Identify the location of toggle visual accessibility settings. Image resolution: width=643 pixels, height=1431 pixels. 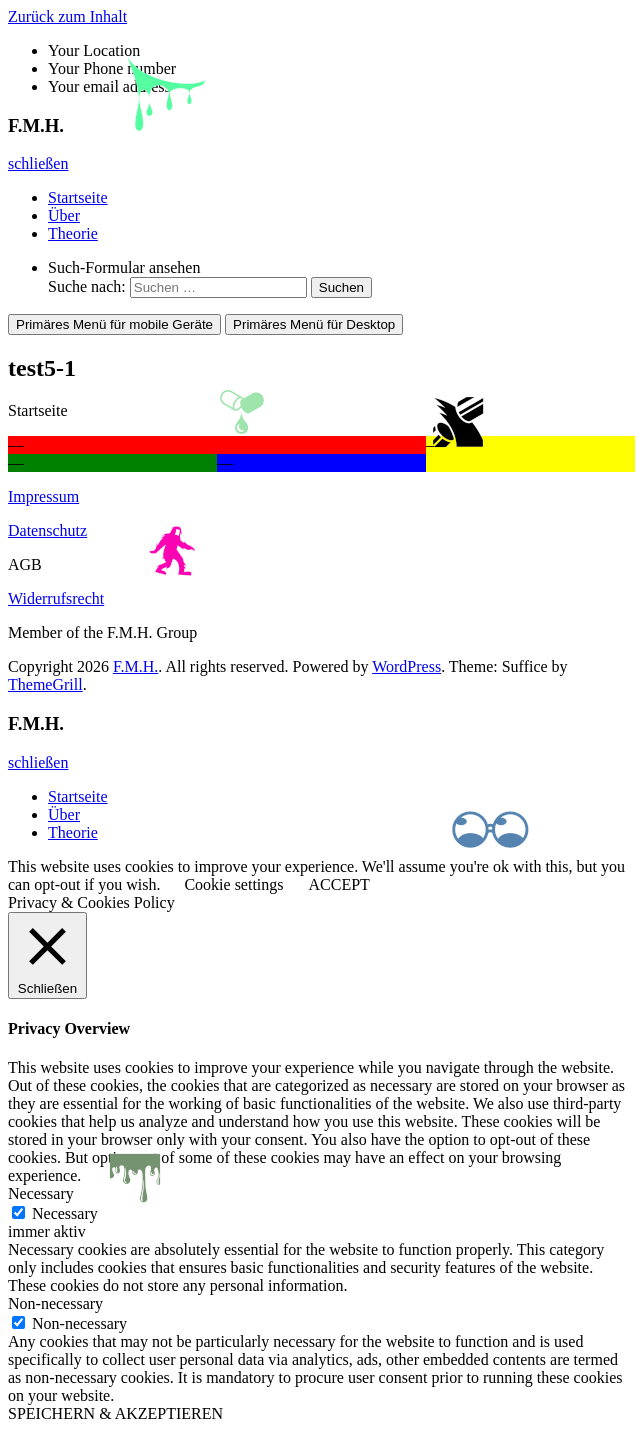
(491, 828).